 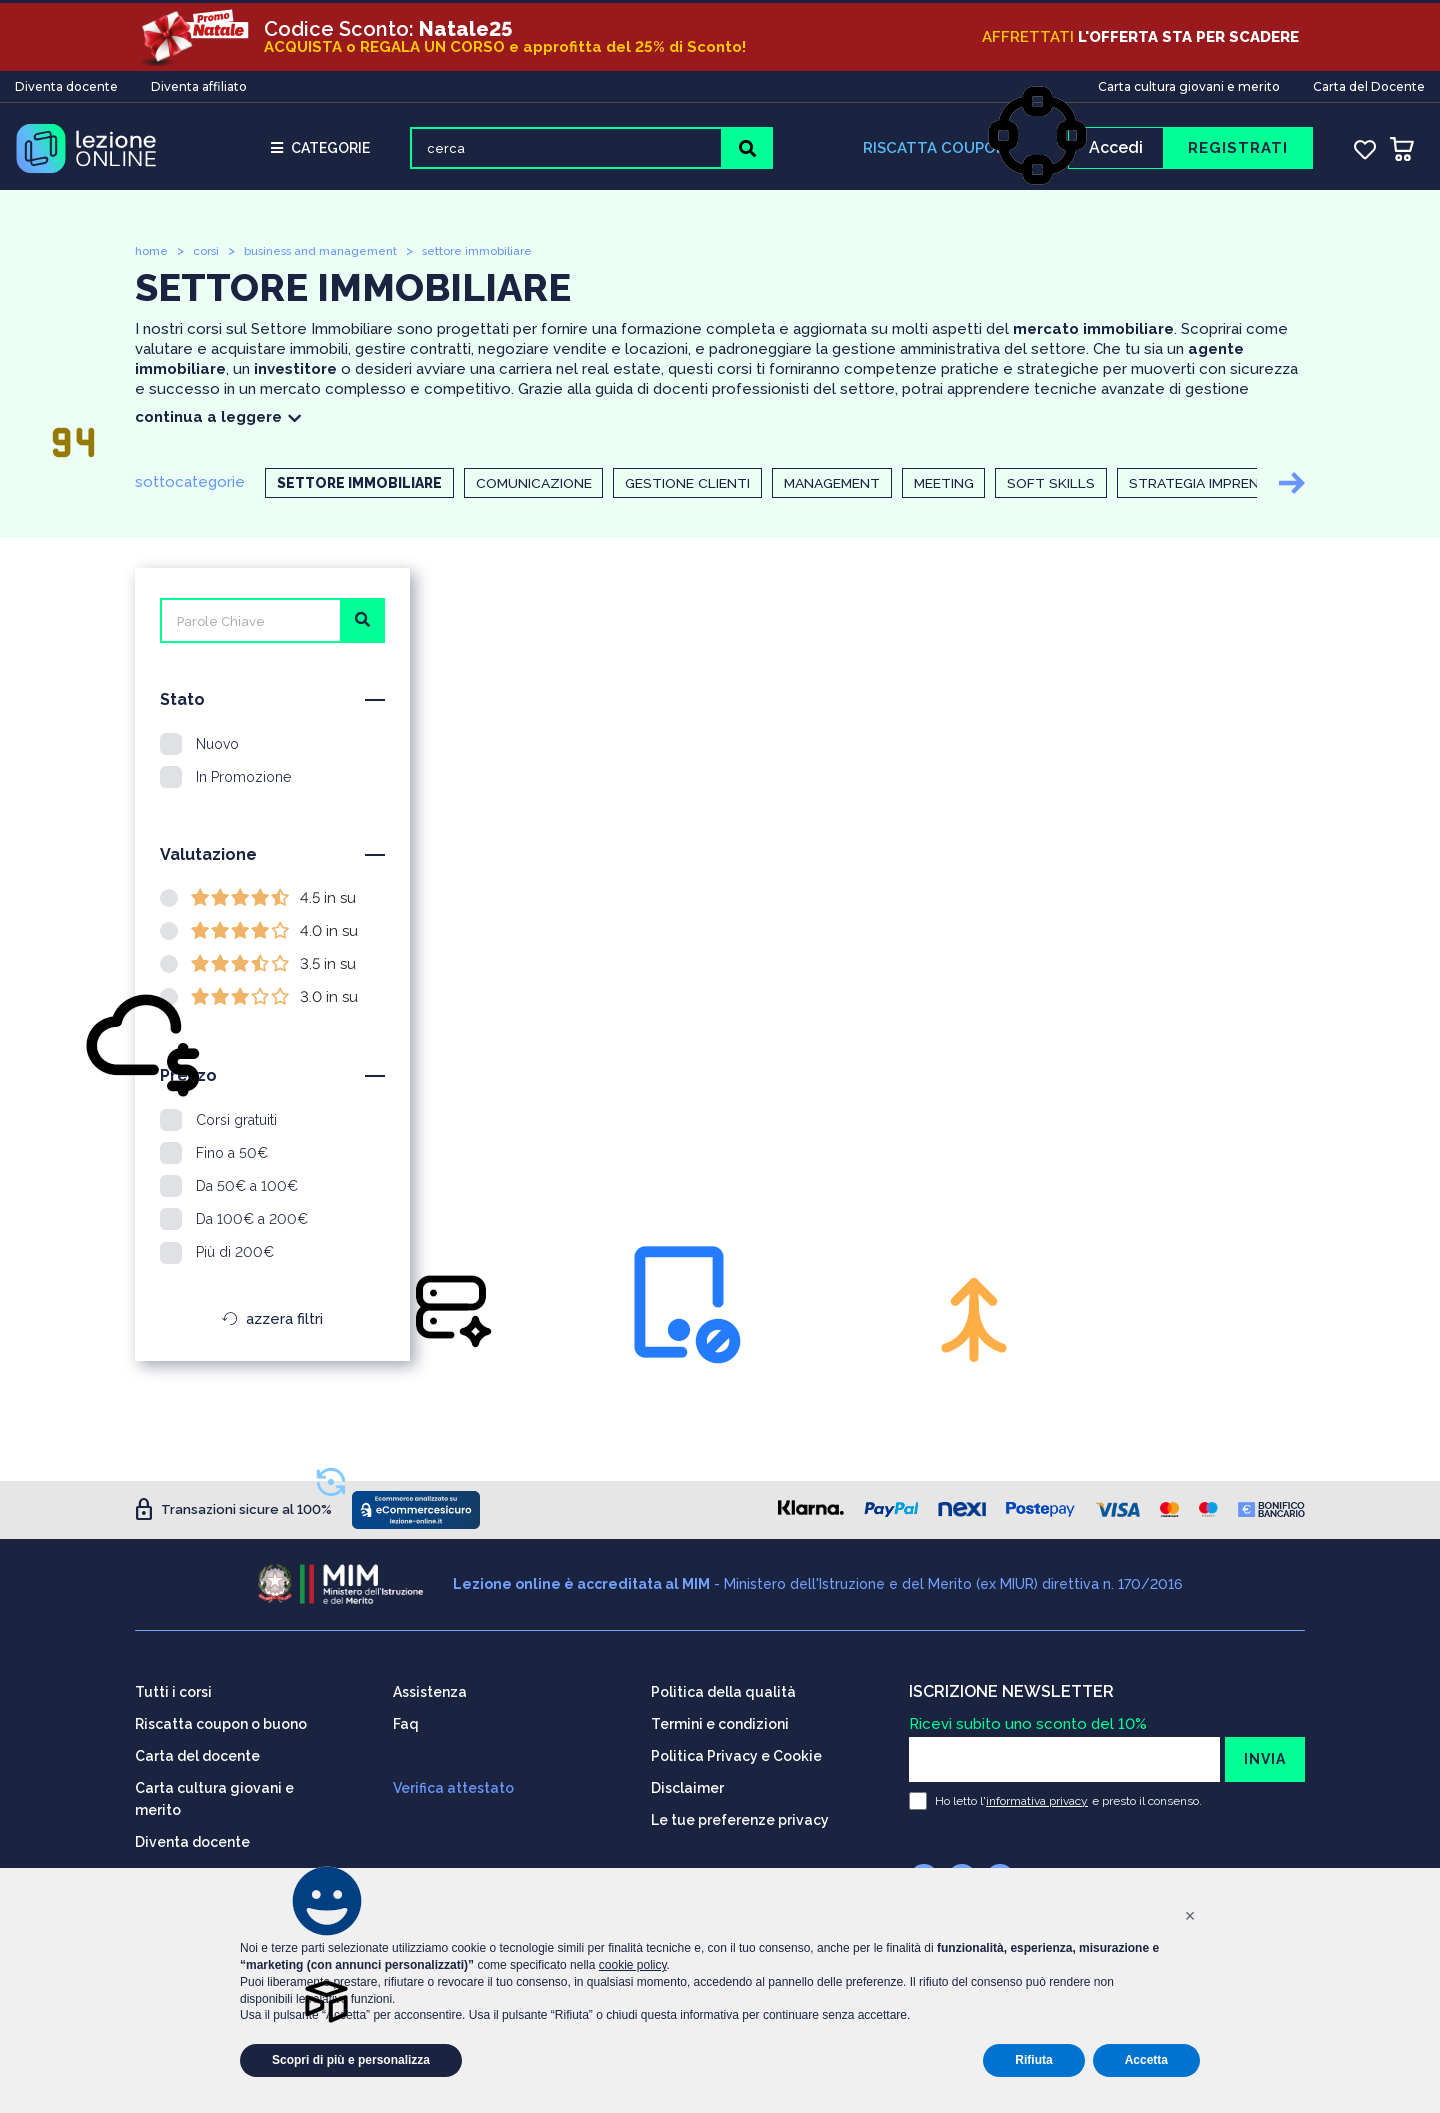 I want to click on view cloud storage pricing or billing, so click(x=145, y=1037).